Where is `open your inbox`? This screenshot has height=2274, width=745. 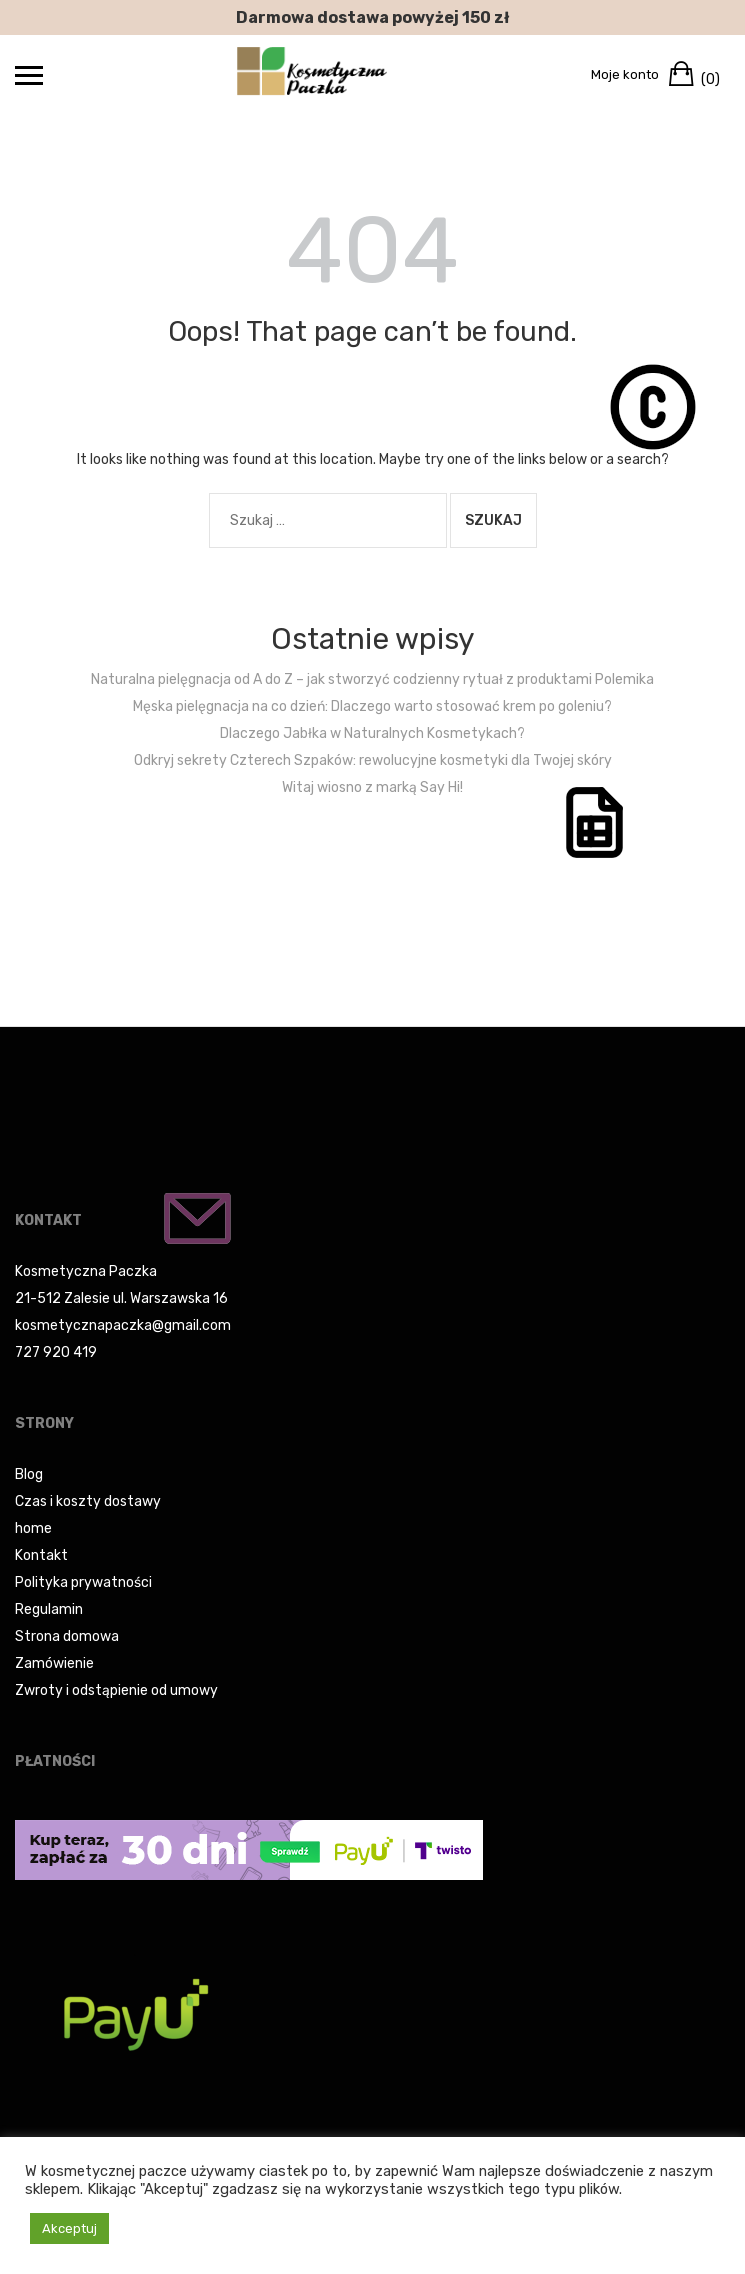 open your inbox is located at coordinates (197, 1218).